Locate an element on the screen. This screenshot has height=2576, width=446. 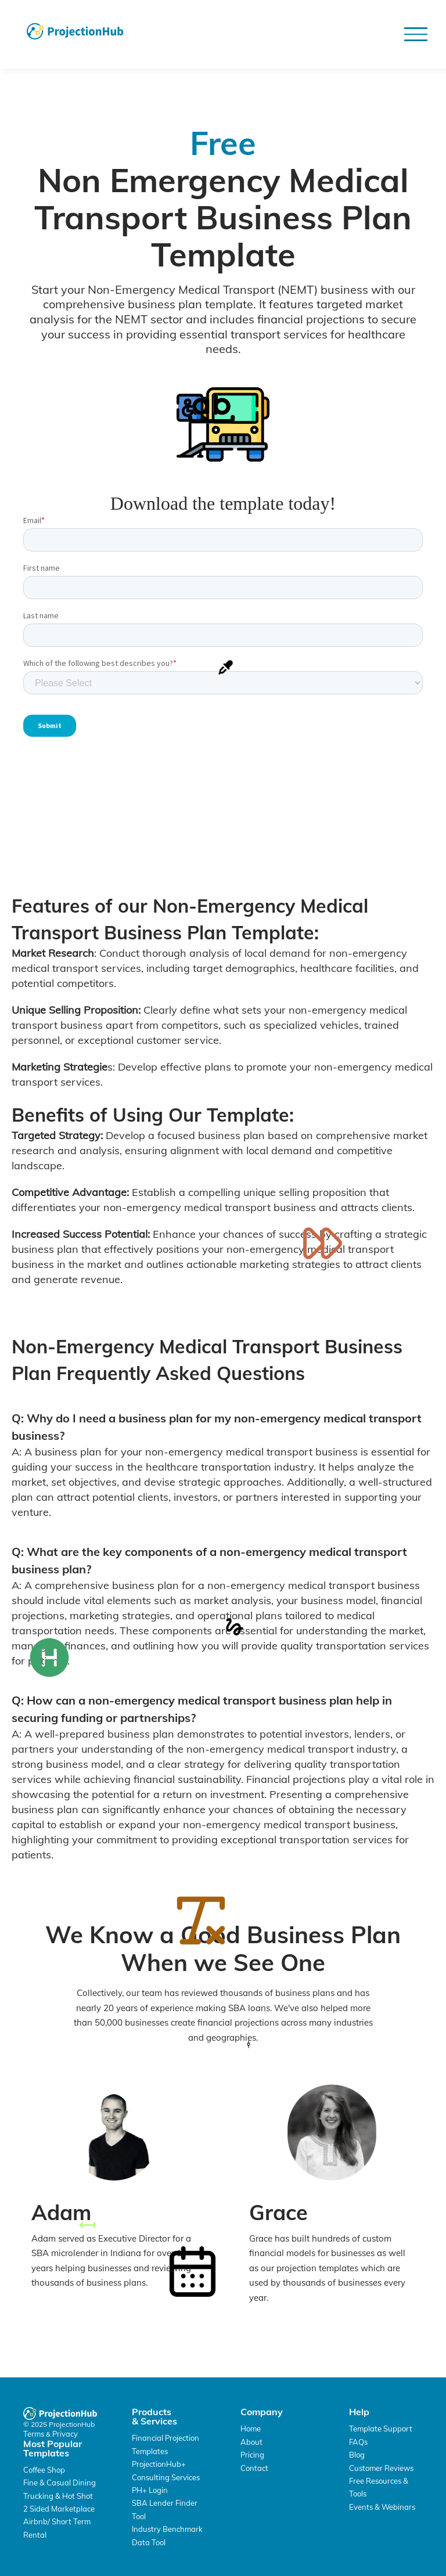
hospital or medical facility indicator is located at coordinates (49, 1658).